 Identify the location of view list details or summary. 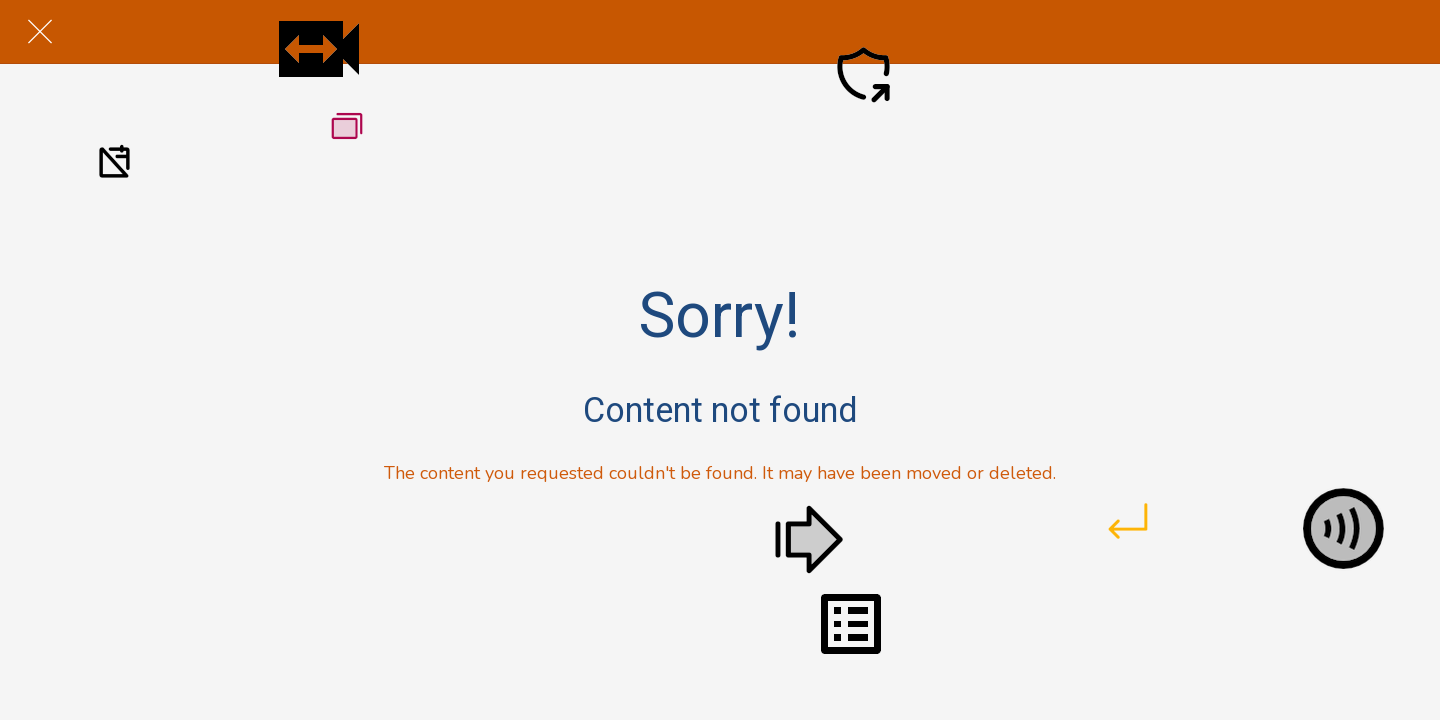
(851, 624).